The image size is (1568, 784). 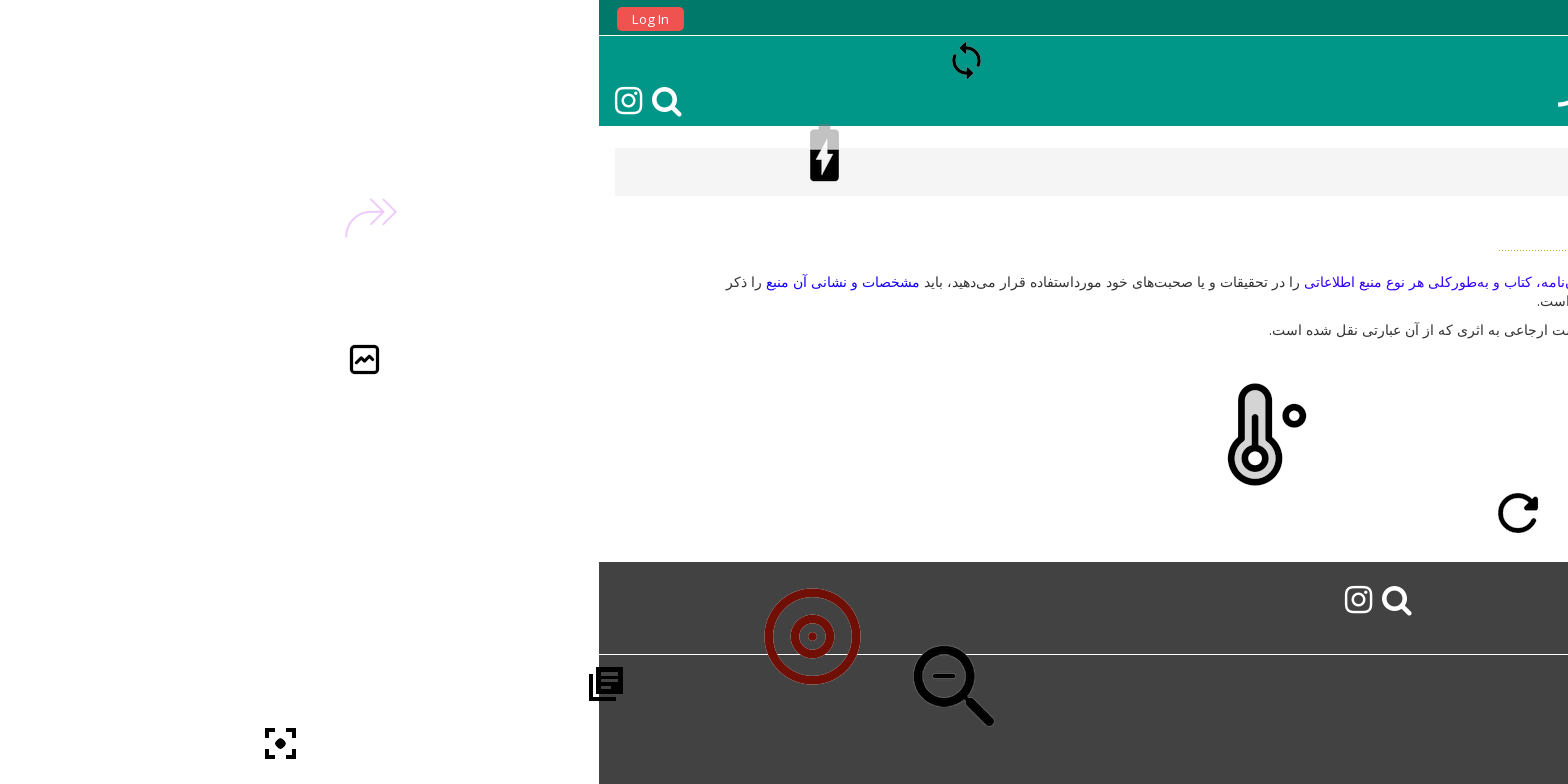 I want to click on refresh or reload the current page, so click(x=1518, y=513).